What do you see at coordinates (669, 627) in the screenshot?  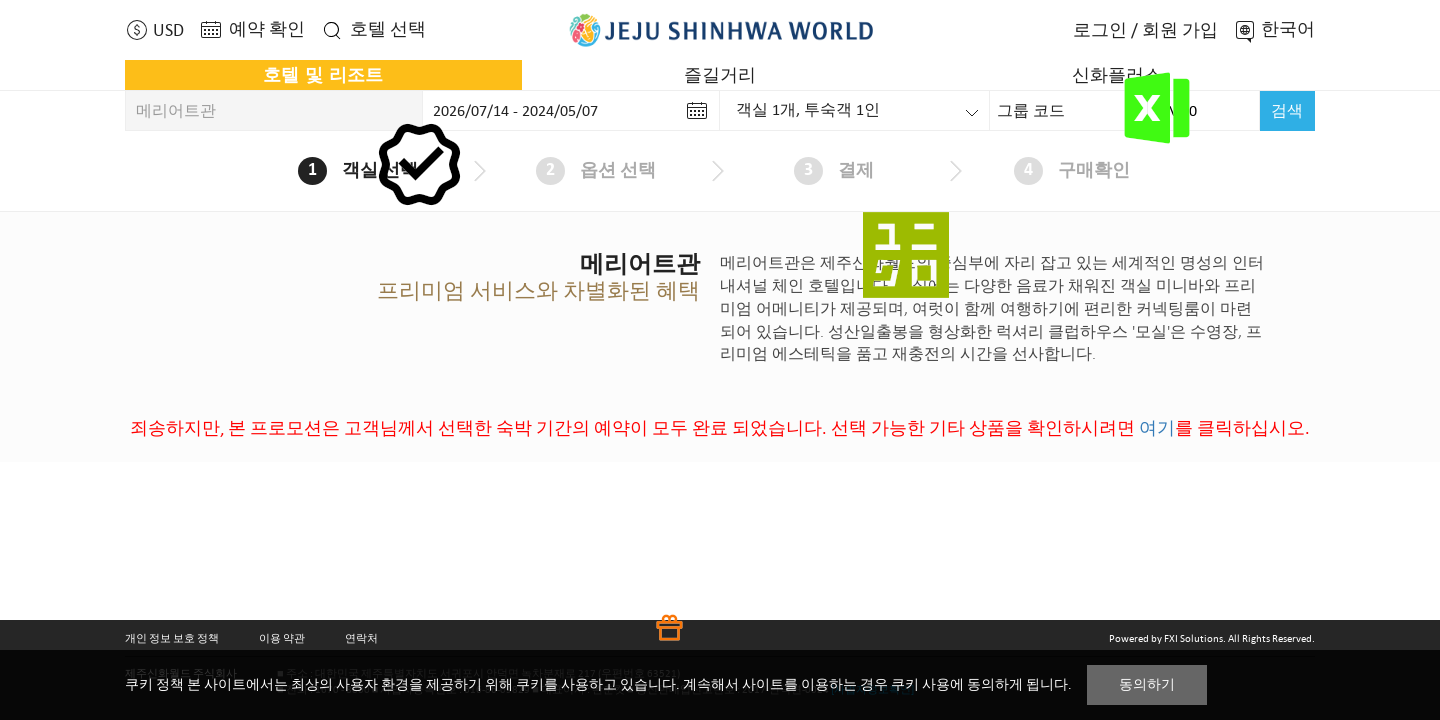 I see `view available rewards or gifts` at bounding box center [669, 627].